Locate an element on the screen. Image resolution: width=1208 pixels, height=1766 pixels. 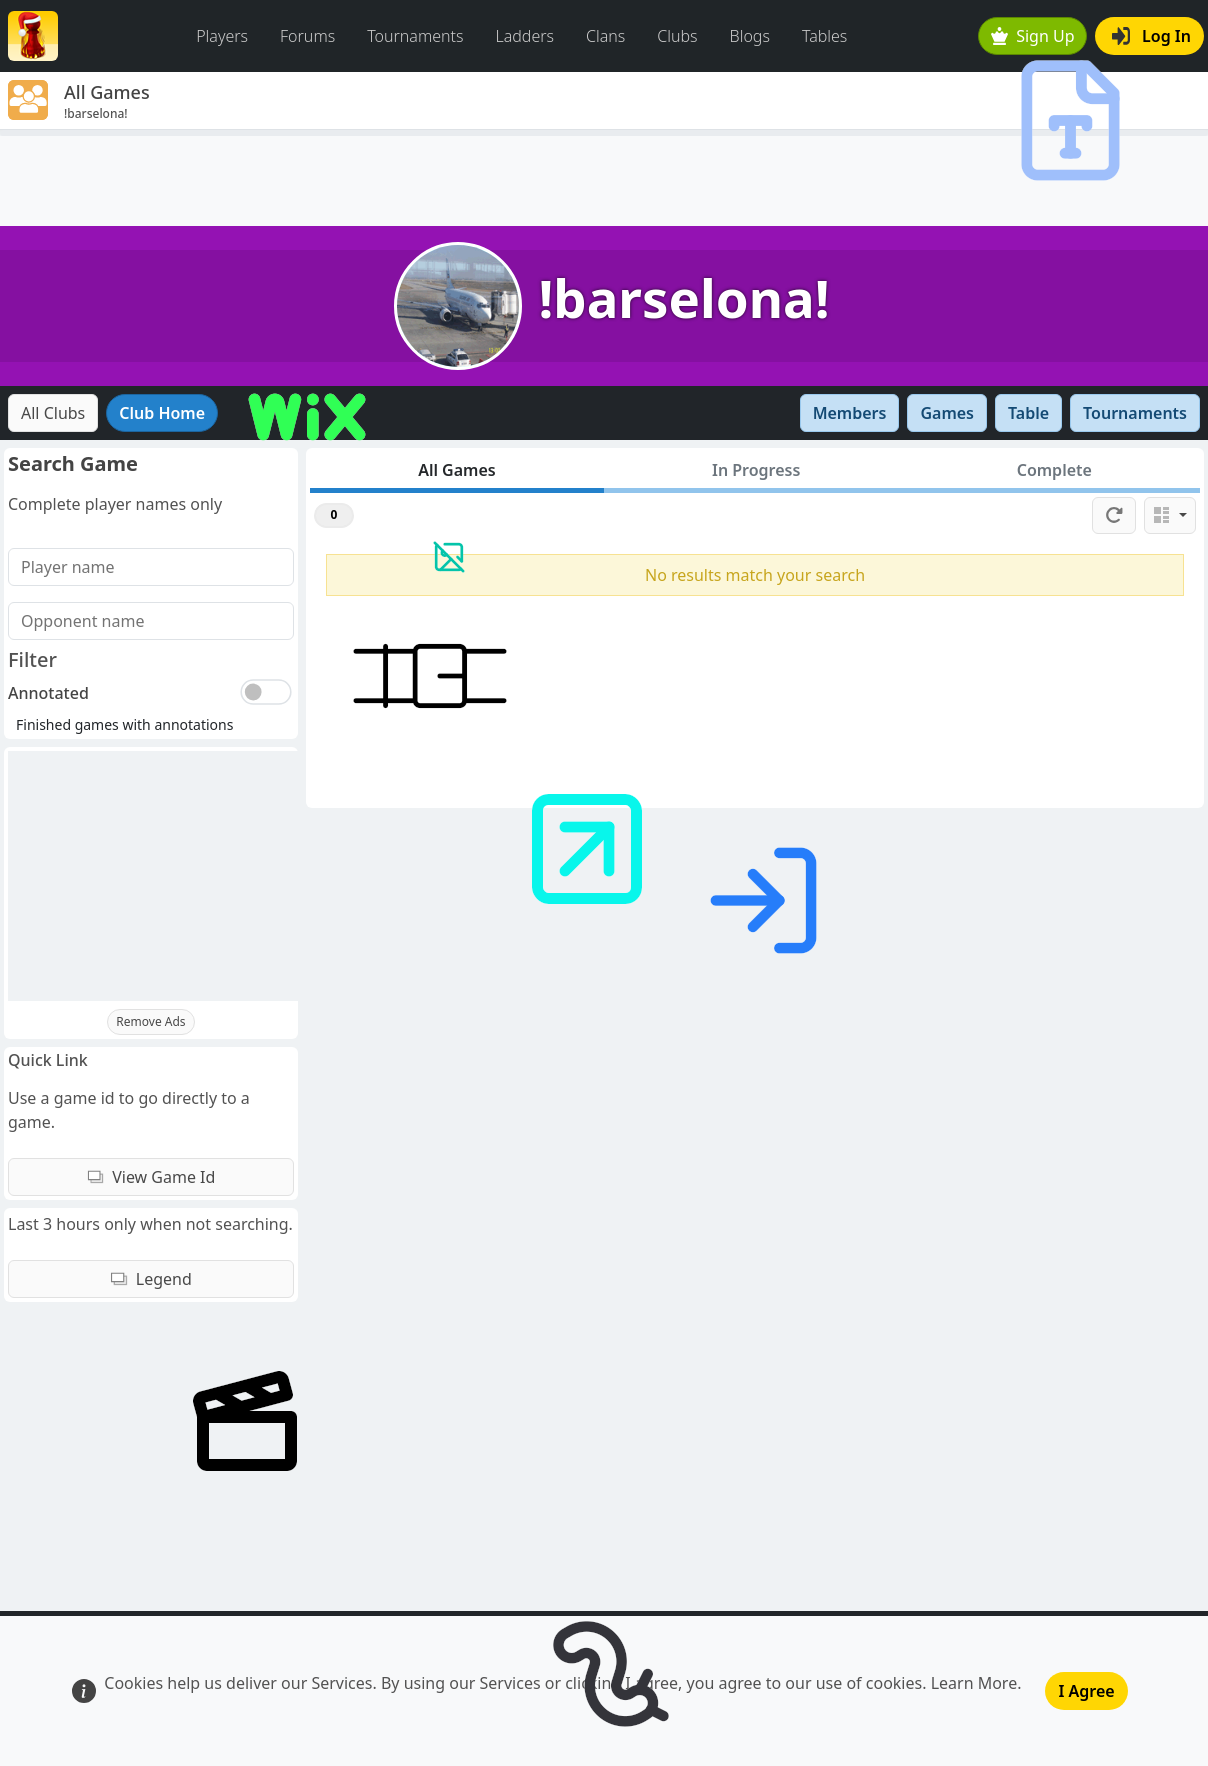
link to Wix website builder is located at coordinates (307, 417).